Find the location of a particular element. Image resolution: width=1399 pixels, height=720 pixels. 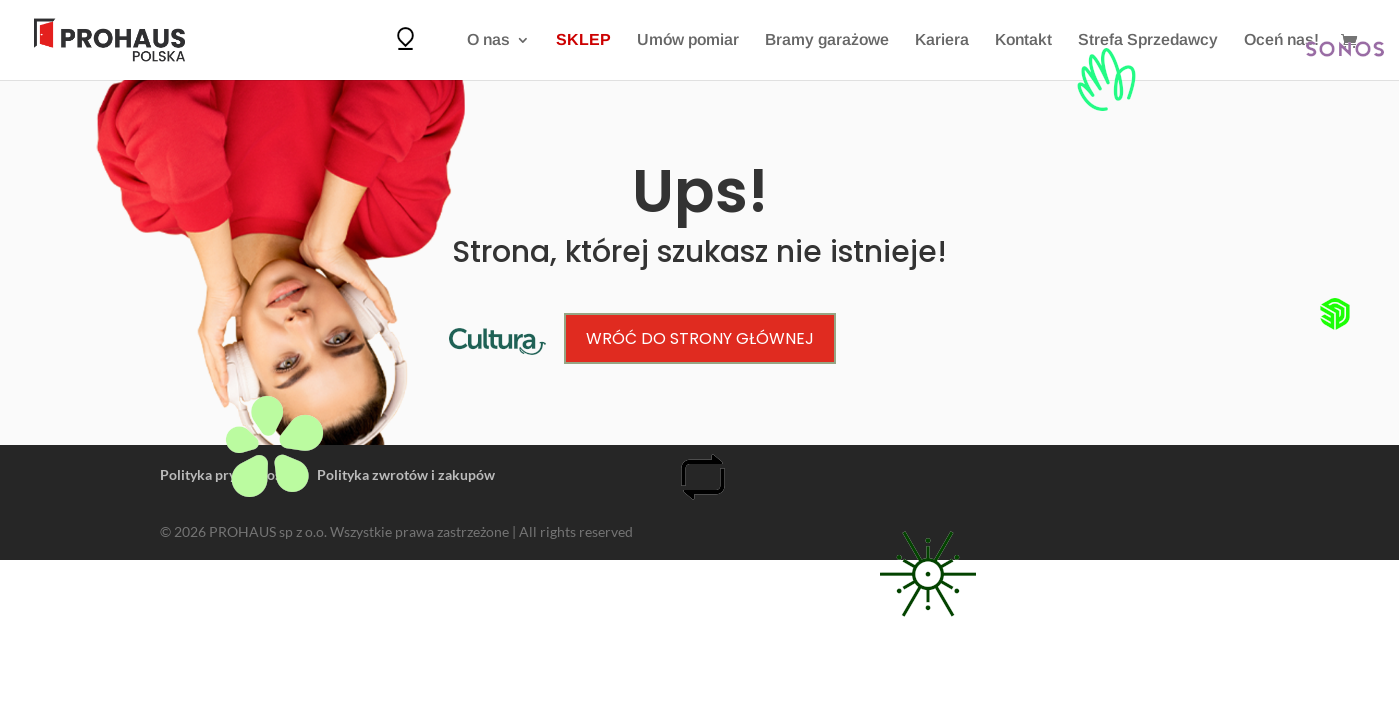

navigate to the Cultura website or app is located at coordinates (497, 341).